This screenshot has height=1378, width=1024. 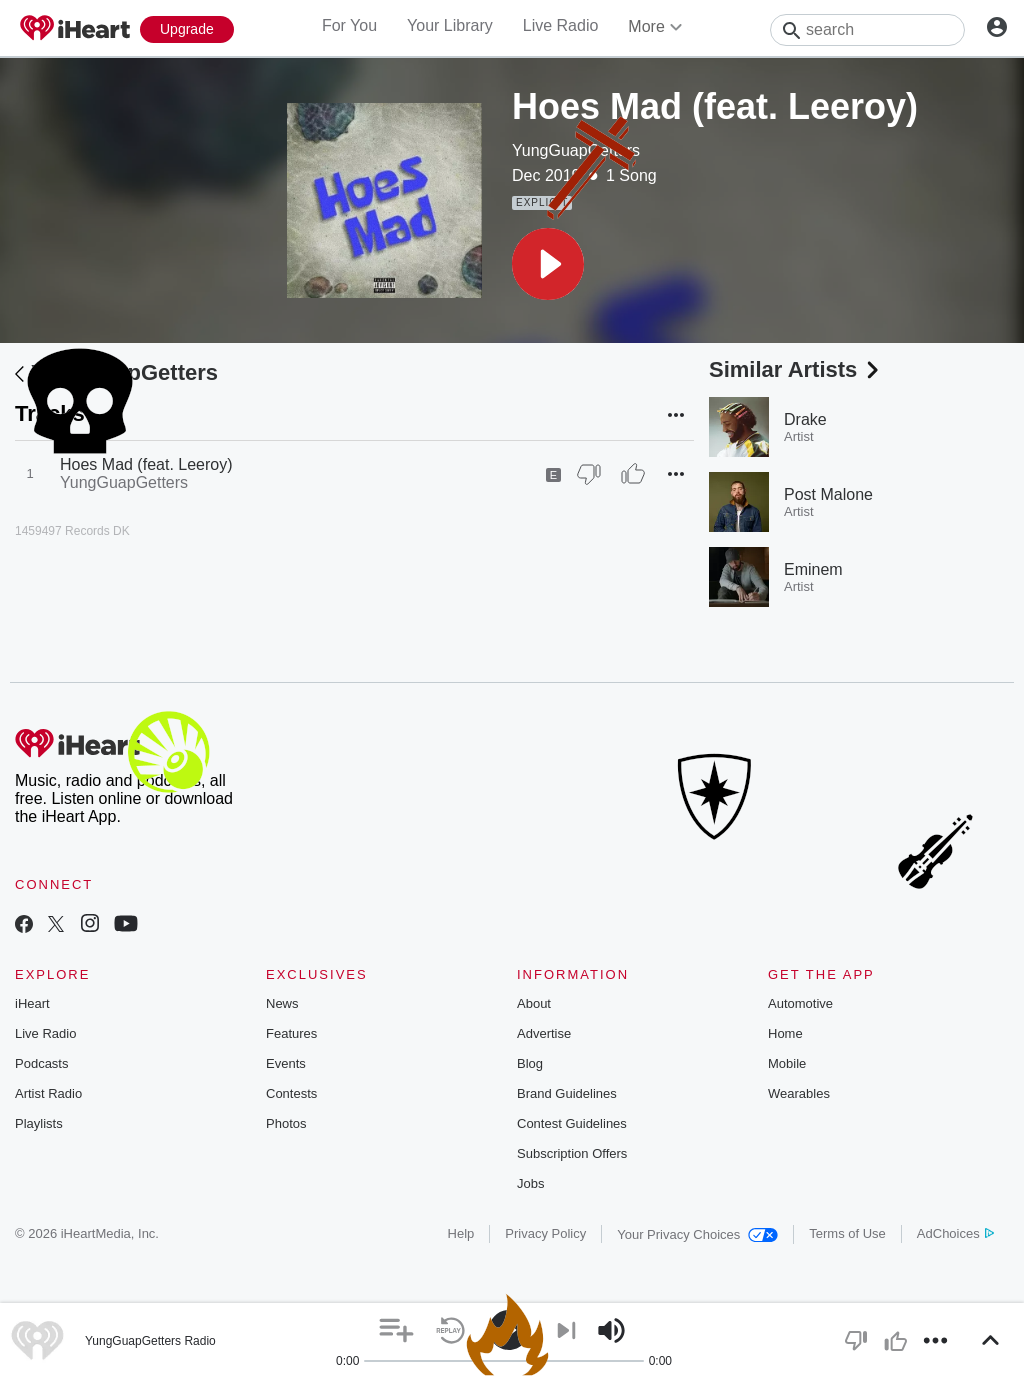 What do you see at coordinates (714, 797) in the screenshot?
I see `activate shield or defense mode` at bounding box center [714, 797].